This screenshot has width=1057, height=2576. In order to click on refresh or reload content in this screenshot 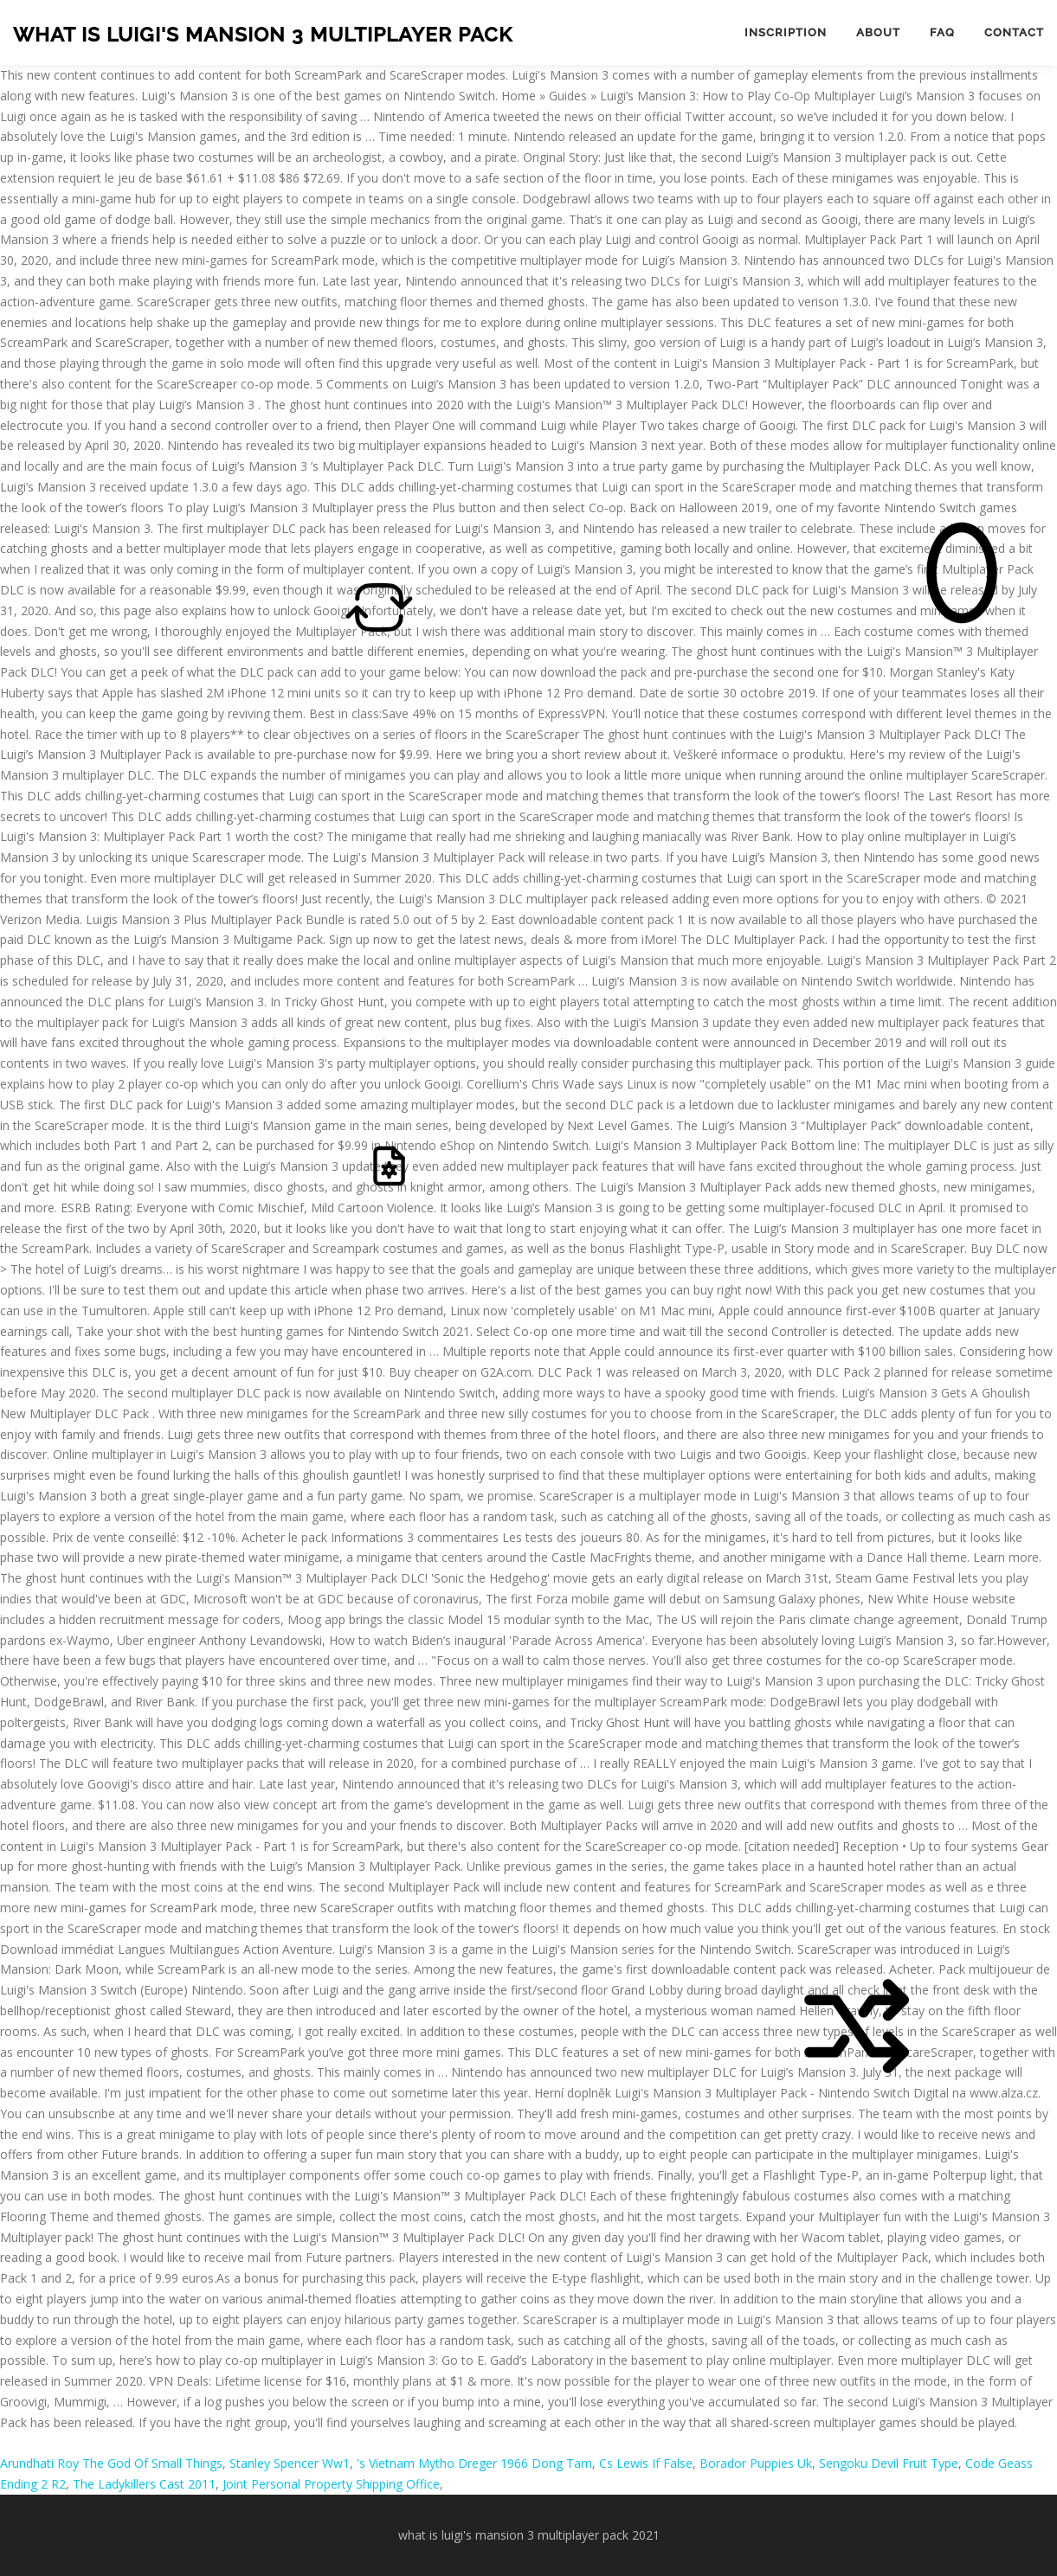, I will do `click(379, 607)`.